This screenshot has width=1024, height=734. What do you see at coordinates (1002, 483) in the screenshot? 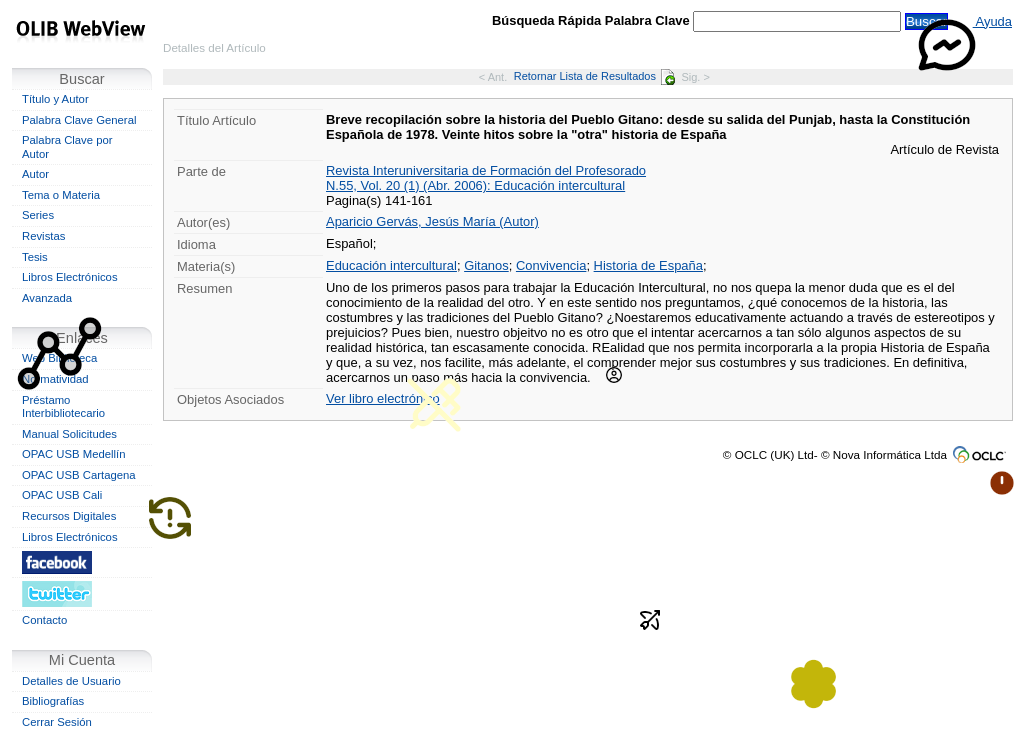
I see `indicates 12 o'clock or noon/midnight` at bounding box center [1002, 483].